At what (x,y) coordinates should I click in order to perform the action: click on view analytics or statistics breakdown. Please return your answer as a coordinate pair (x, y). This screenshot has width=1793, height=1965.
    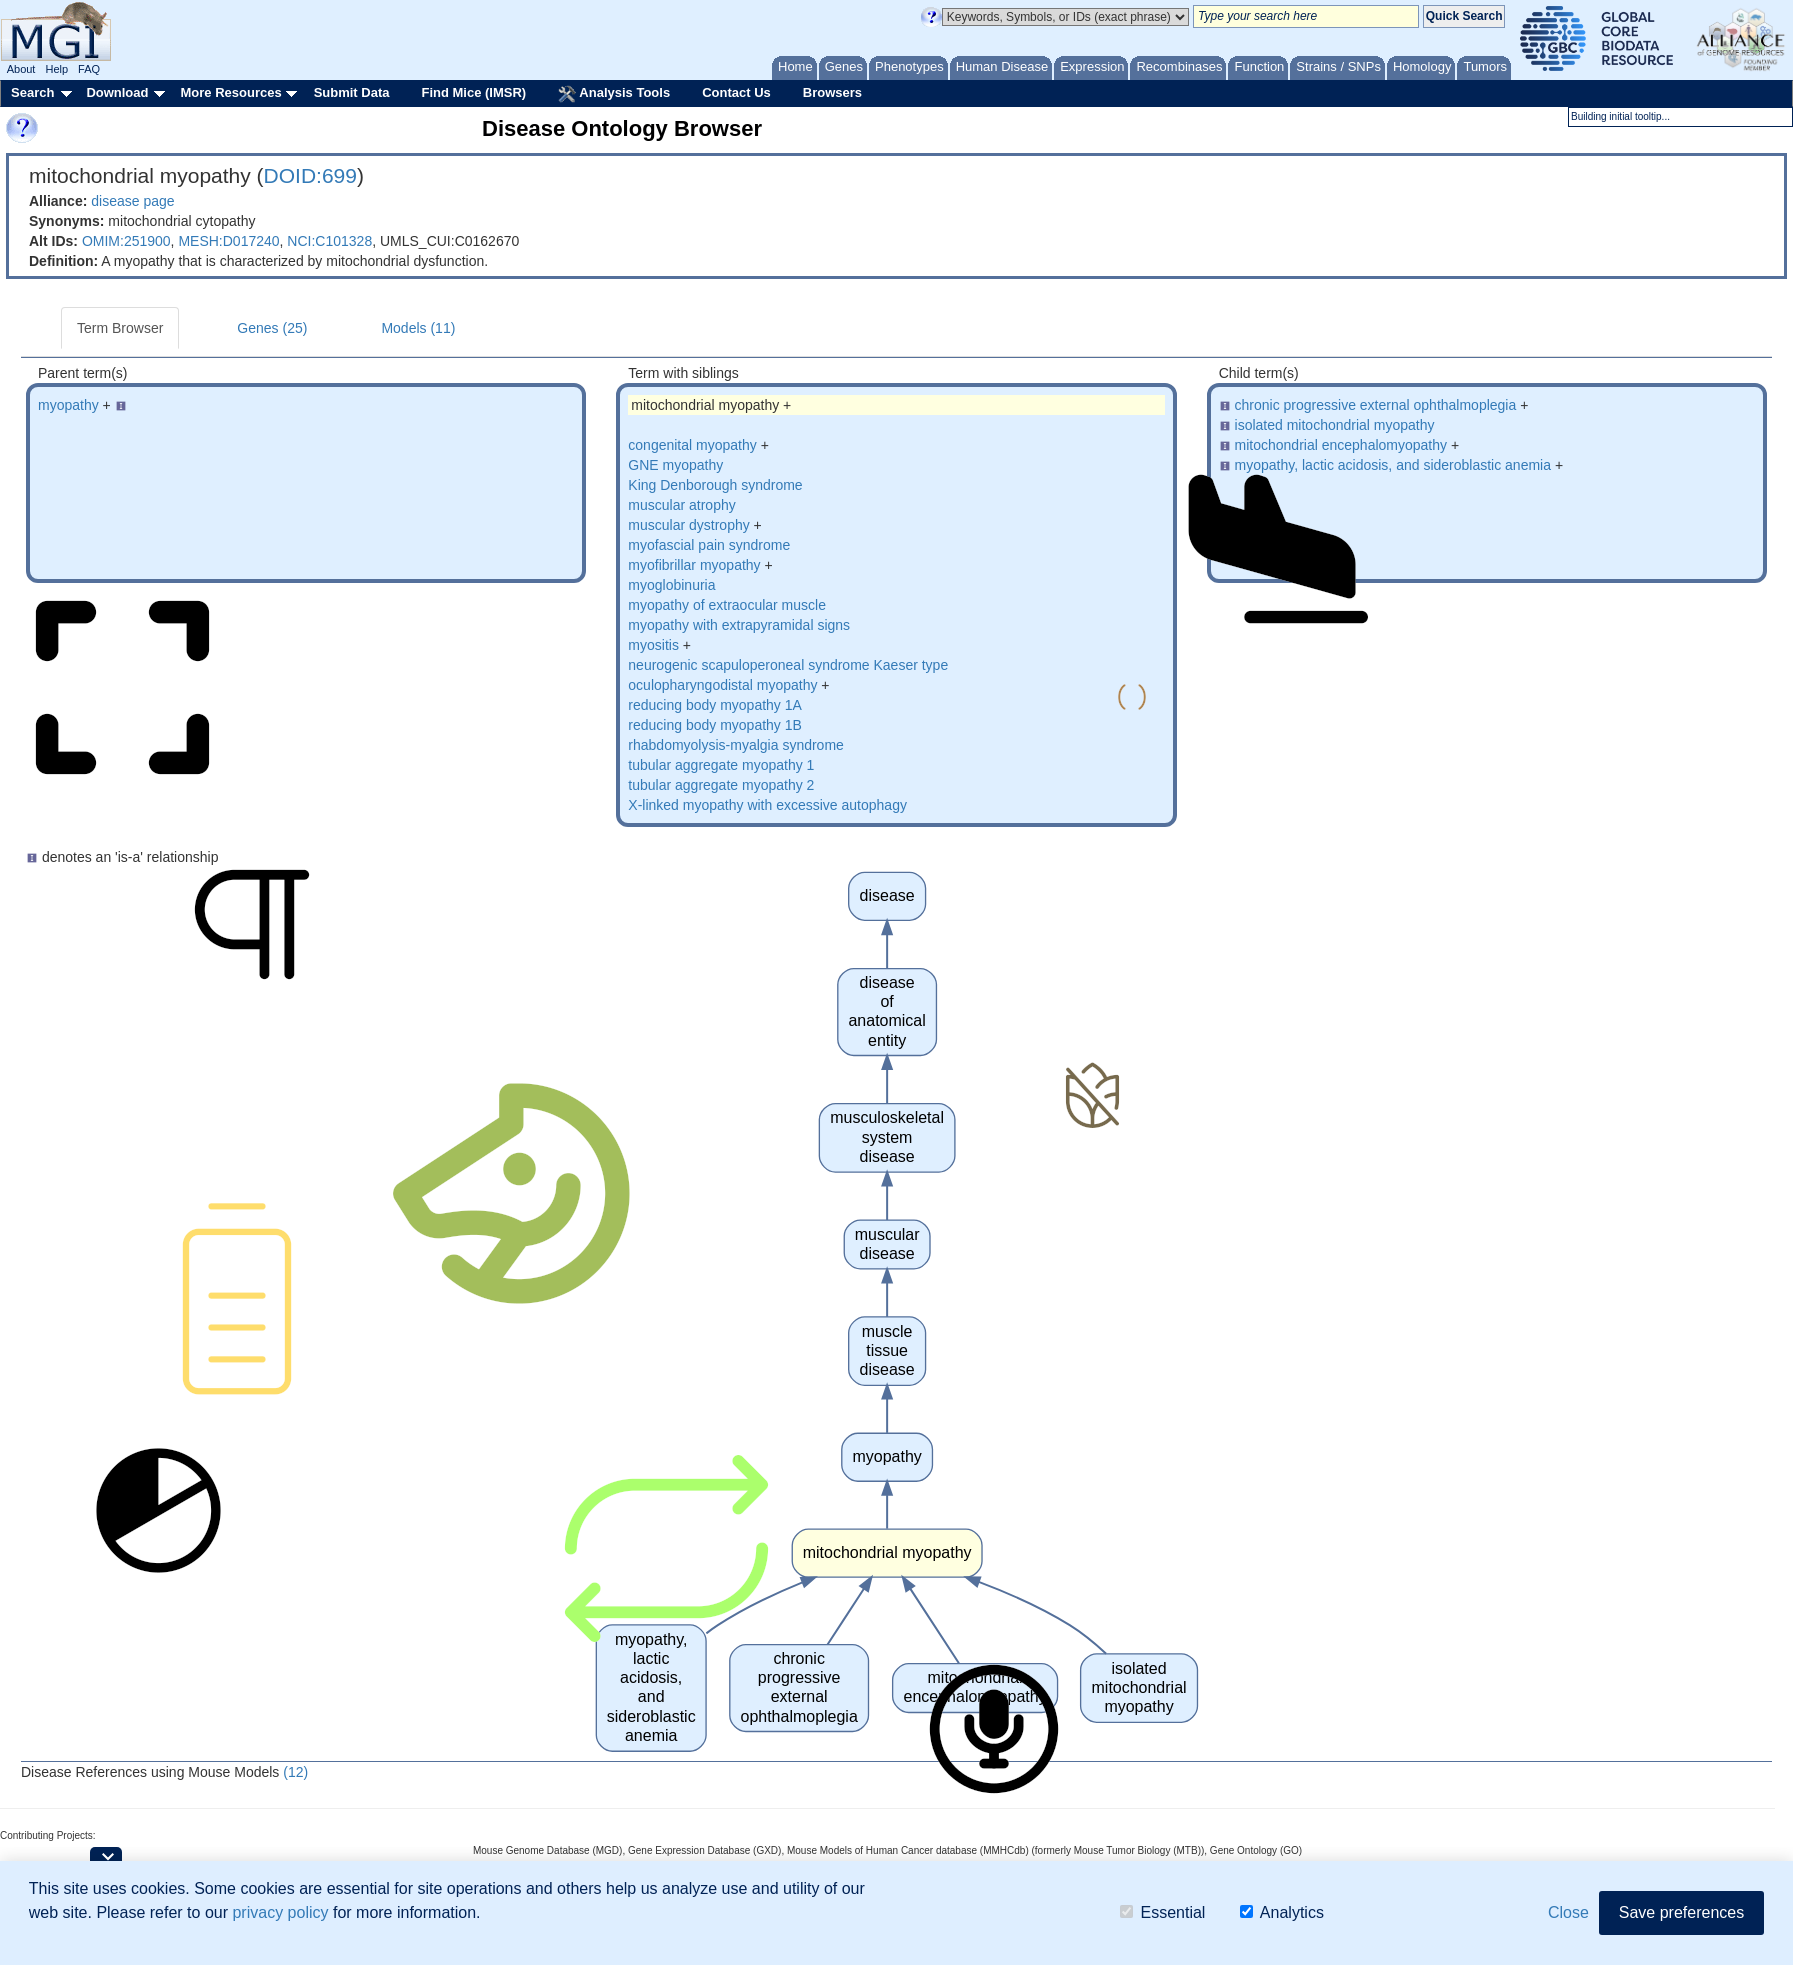
    Looking at the image, I should click on (158, 1510).